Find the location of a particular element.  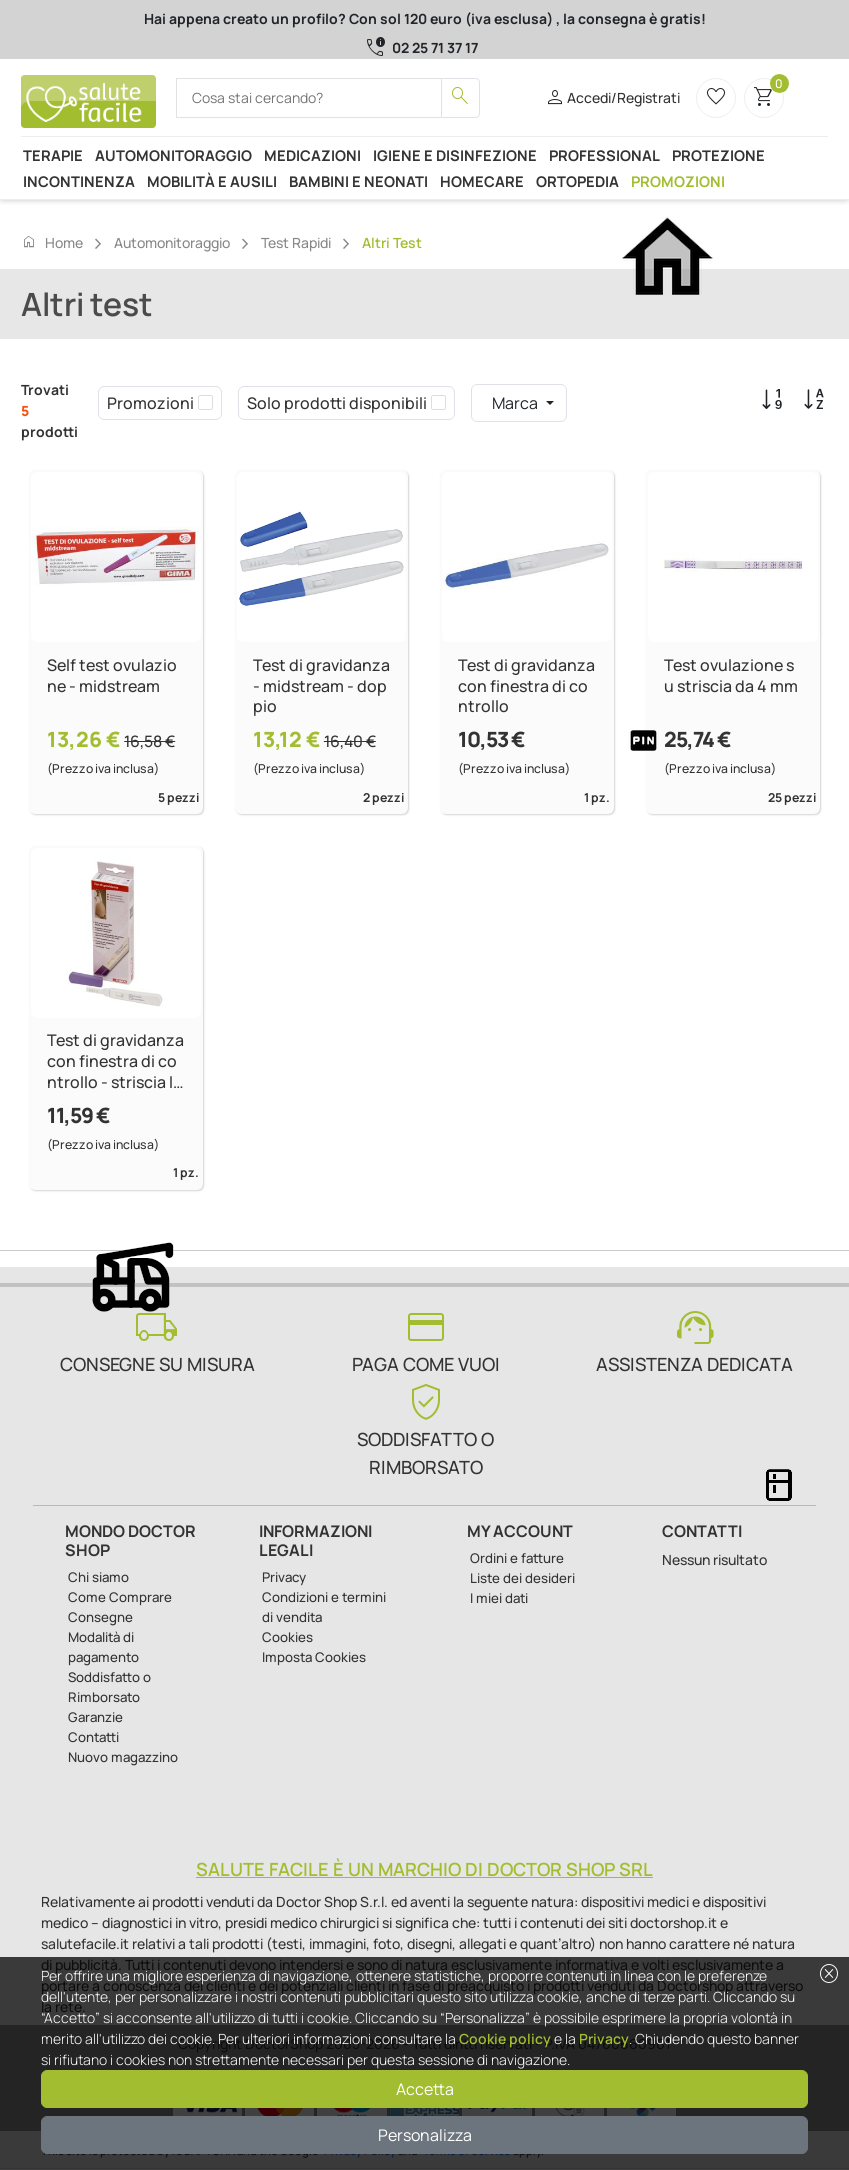

navigate to the home screen is located at coordinates (667, 258).